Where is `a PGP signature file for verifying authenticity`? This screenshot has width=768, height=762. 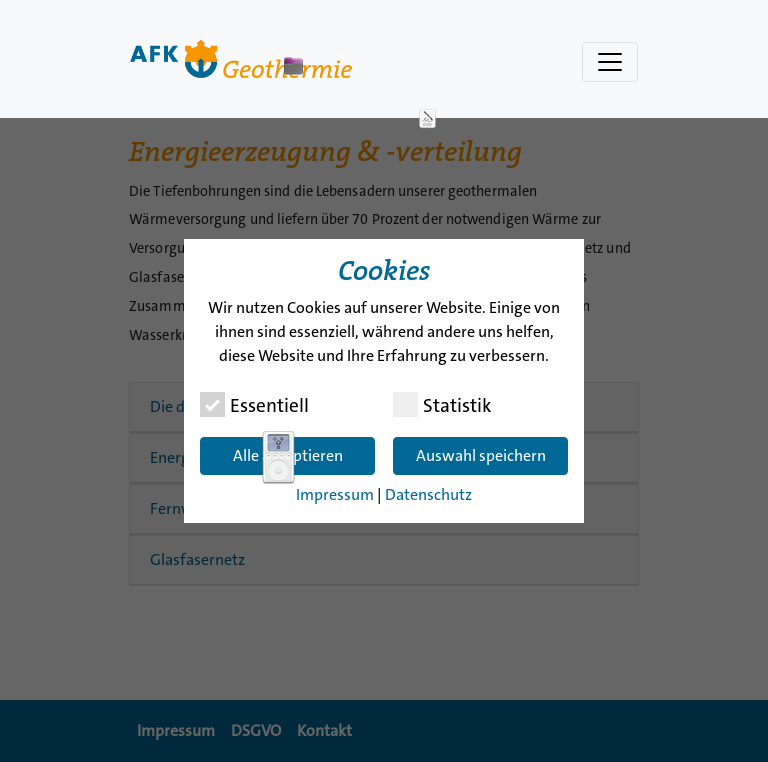 a PGP signature file for verifying authenticity is located at coordinates (427, 118).